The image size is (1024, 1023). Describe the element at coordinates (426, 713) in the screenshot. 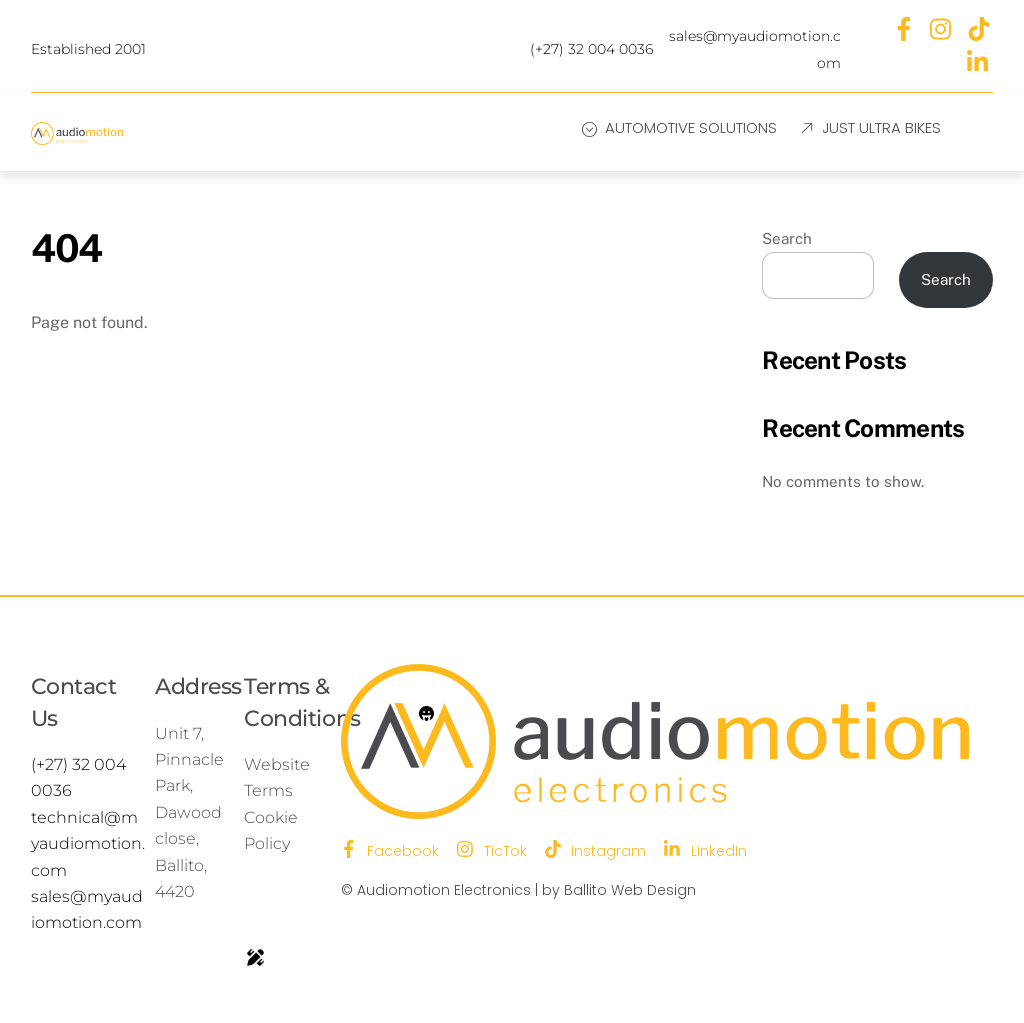

I see `react with a playful or silly emoji` at that location.